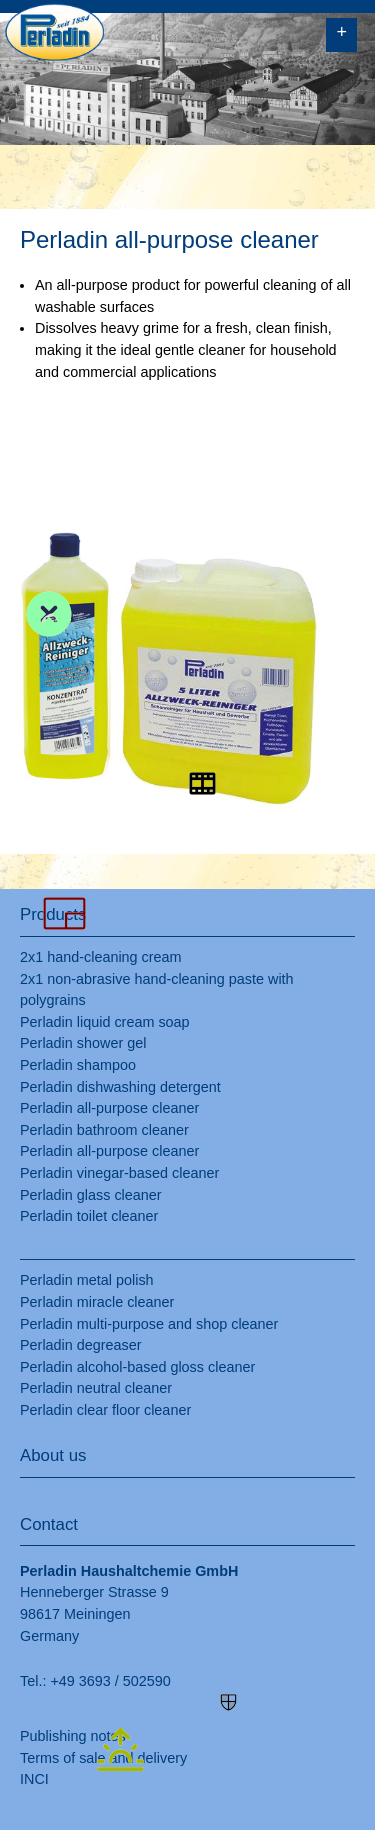 The image size is (375, 1830). What do you see at coordinates (120, 1749) in the screenshot?
I see `indicates sunrise or morning time` at bounding box center [120, 1749].